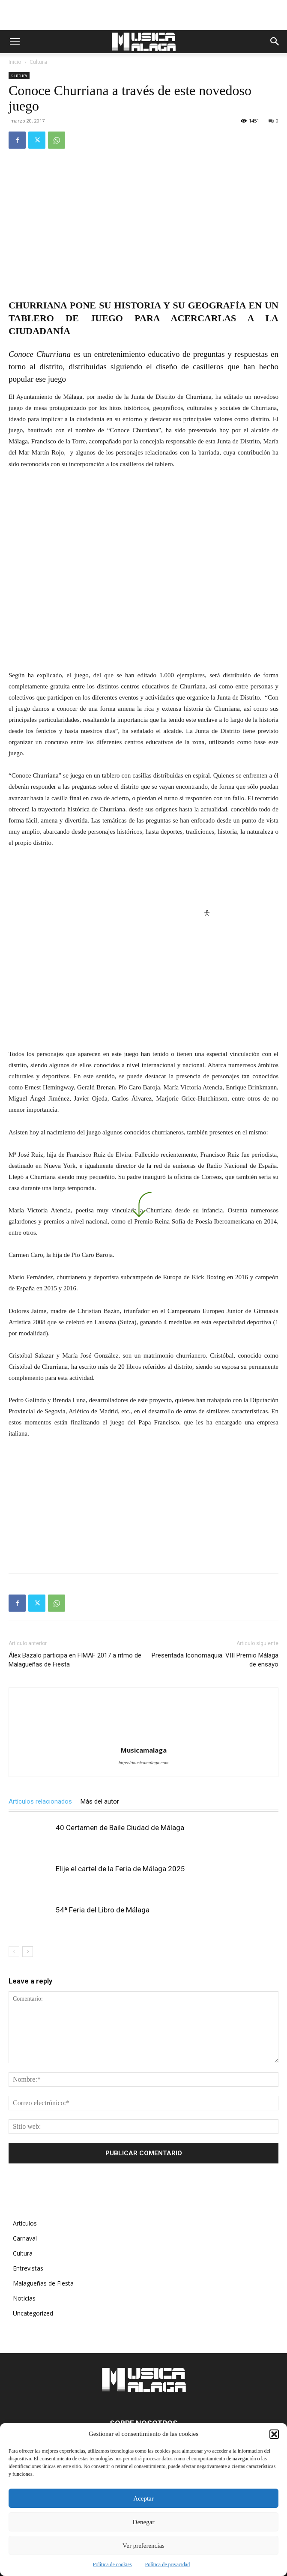  I want to click on go back and down in navigation, so click(142, 1204).